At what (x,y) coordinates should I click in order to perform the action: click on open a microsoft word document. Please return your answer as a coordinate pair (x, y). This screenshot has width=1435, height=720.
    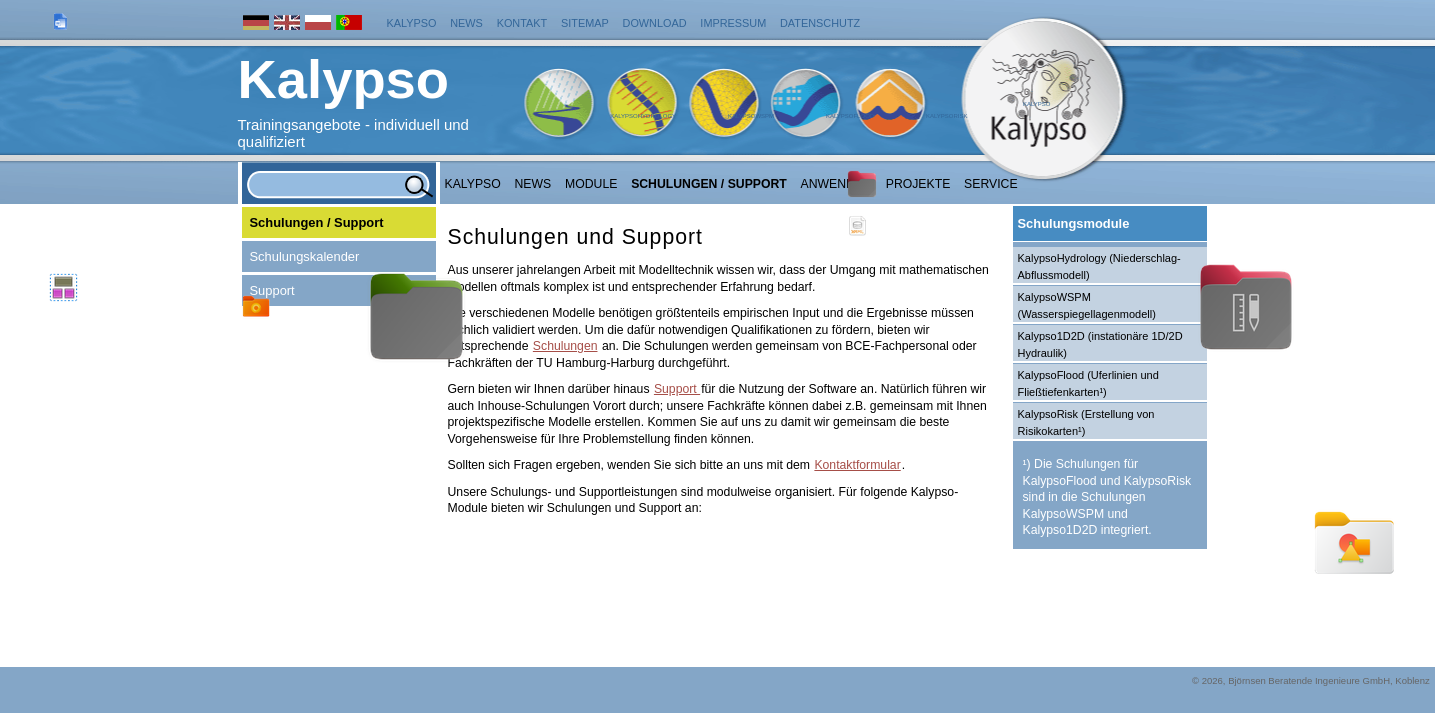
    Looking at the image, I should click on (60, 21).